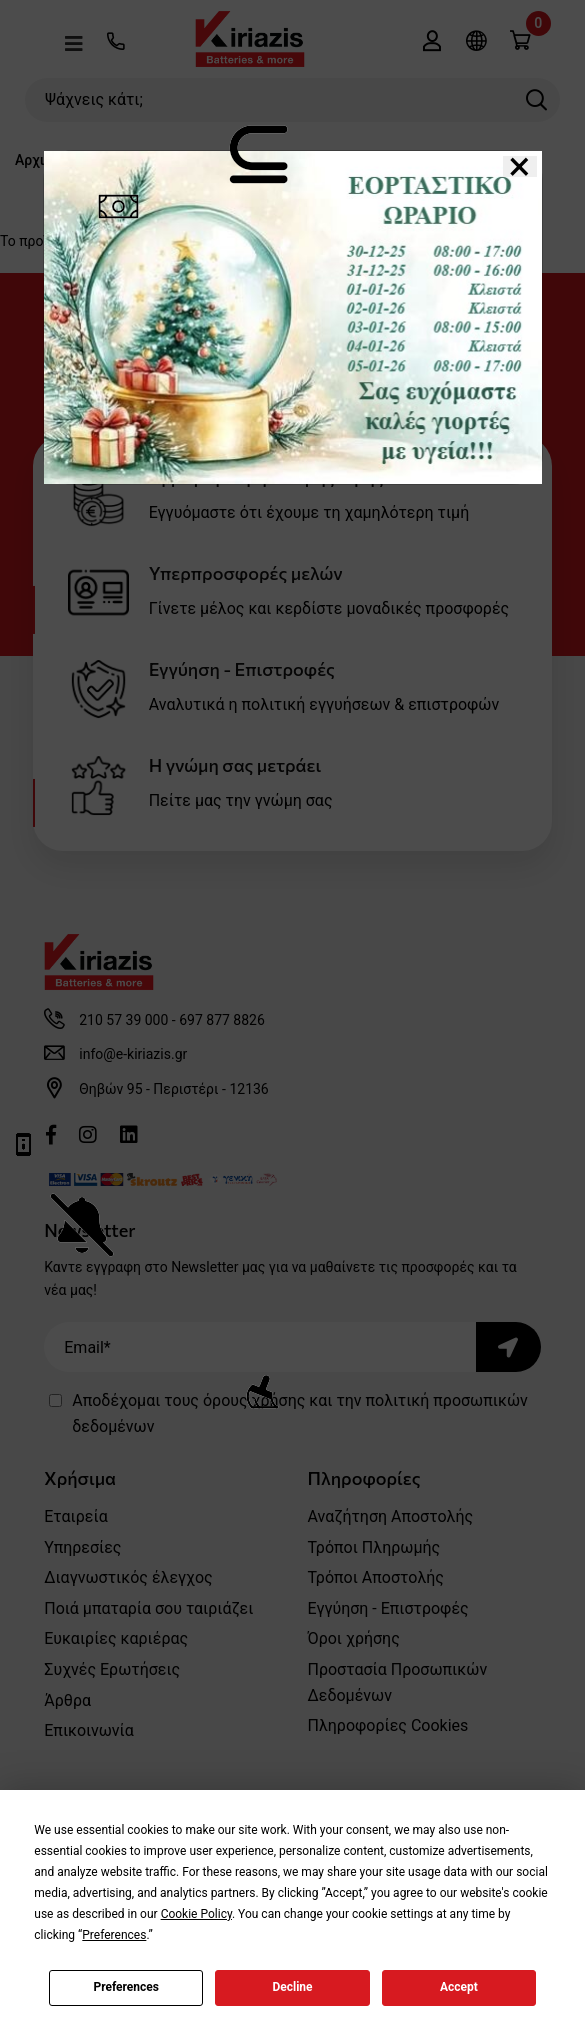 The height and width of the screenshot is (2036, 585). I want to click on view your account balance, so click(118, 206).